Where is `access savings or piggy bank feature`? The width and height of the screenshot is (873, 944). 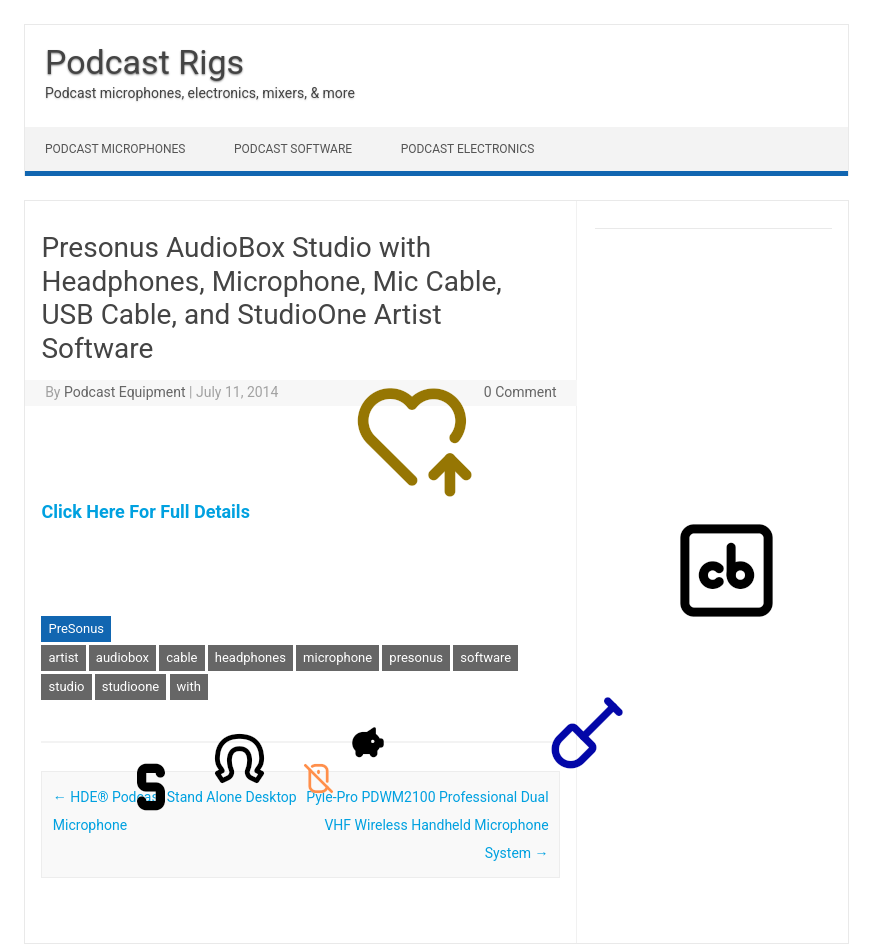
access savings or piggy bank feature is located at coordinates (368, 743).